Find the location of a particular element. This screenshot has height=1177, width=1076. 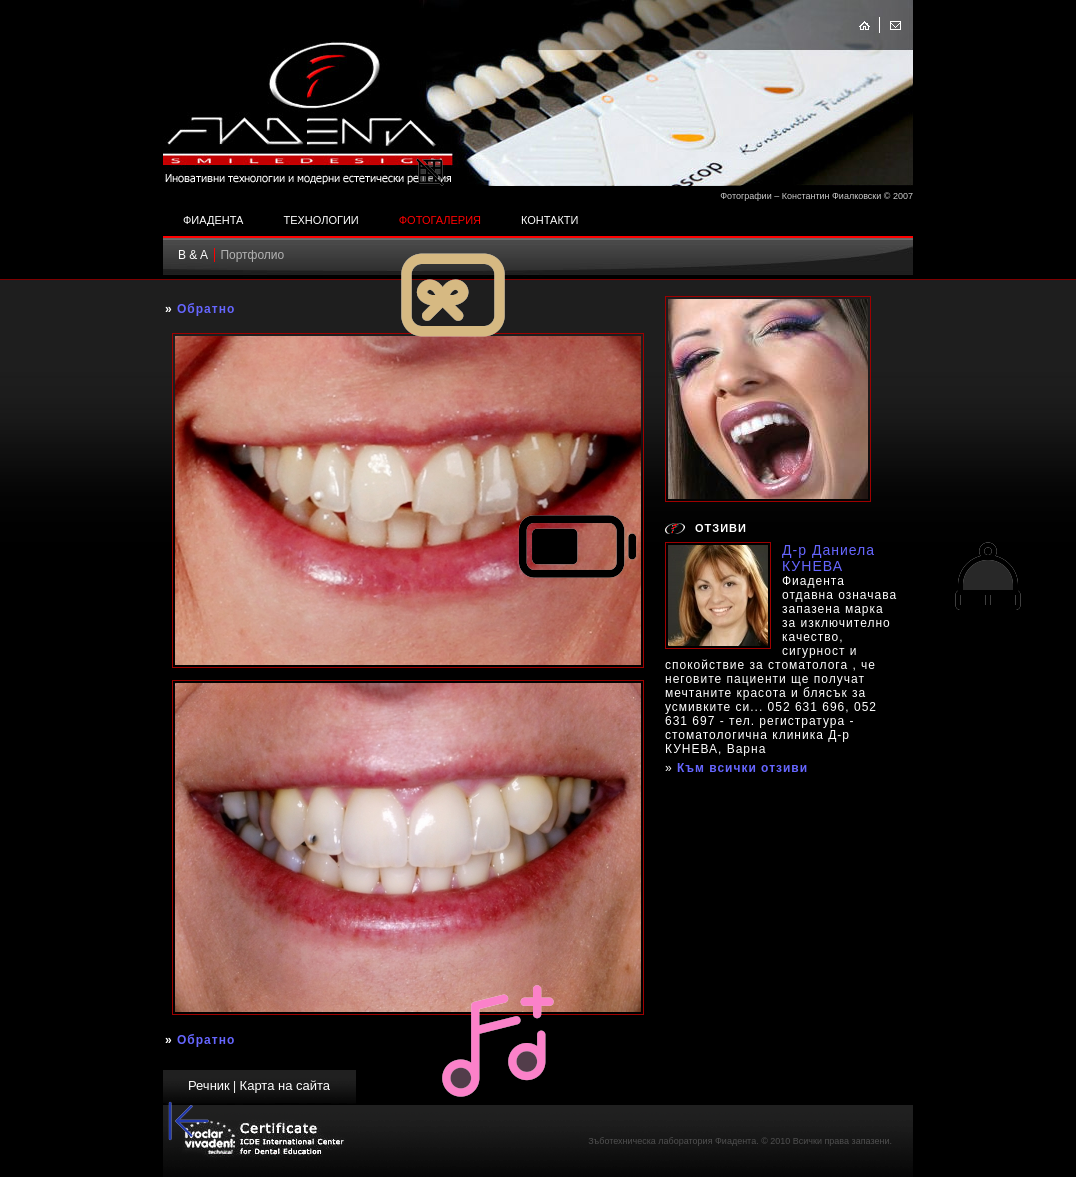

access gift card balance or details is located at coordinates (453, 295).